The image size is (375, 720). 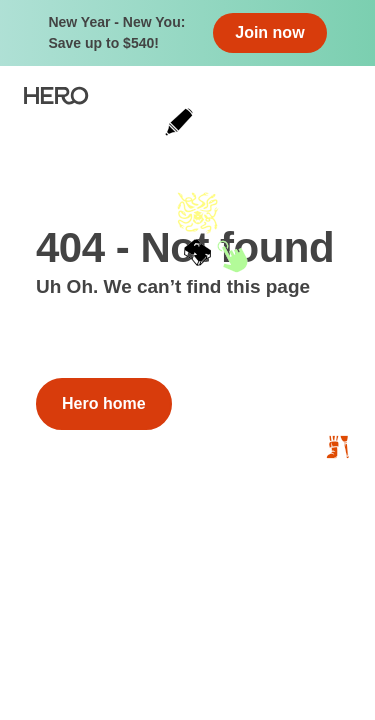 What do you see at coordinates (179, 122) in the screenshot?
I see `highlight or mark important text` at bounding box center [179, 122].